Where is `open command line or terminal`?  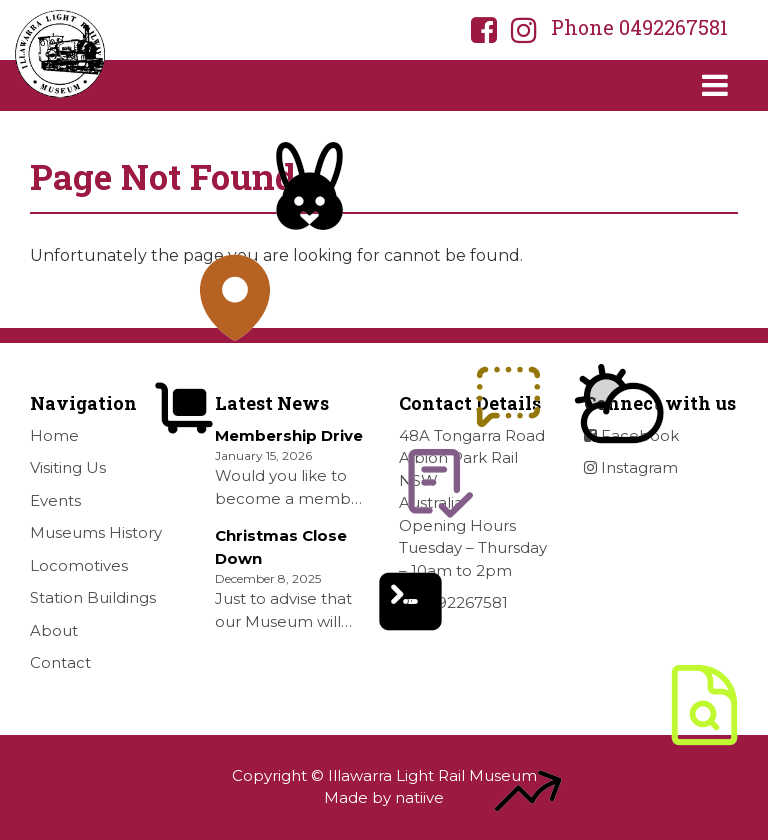
open command line or terminal is located at coordinates (410, 601).